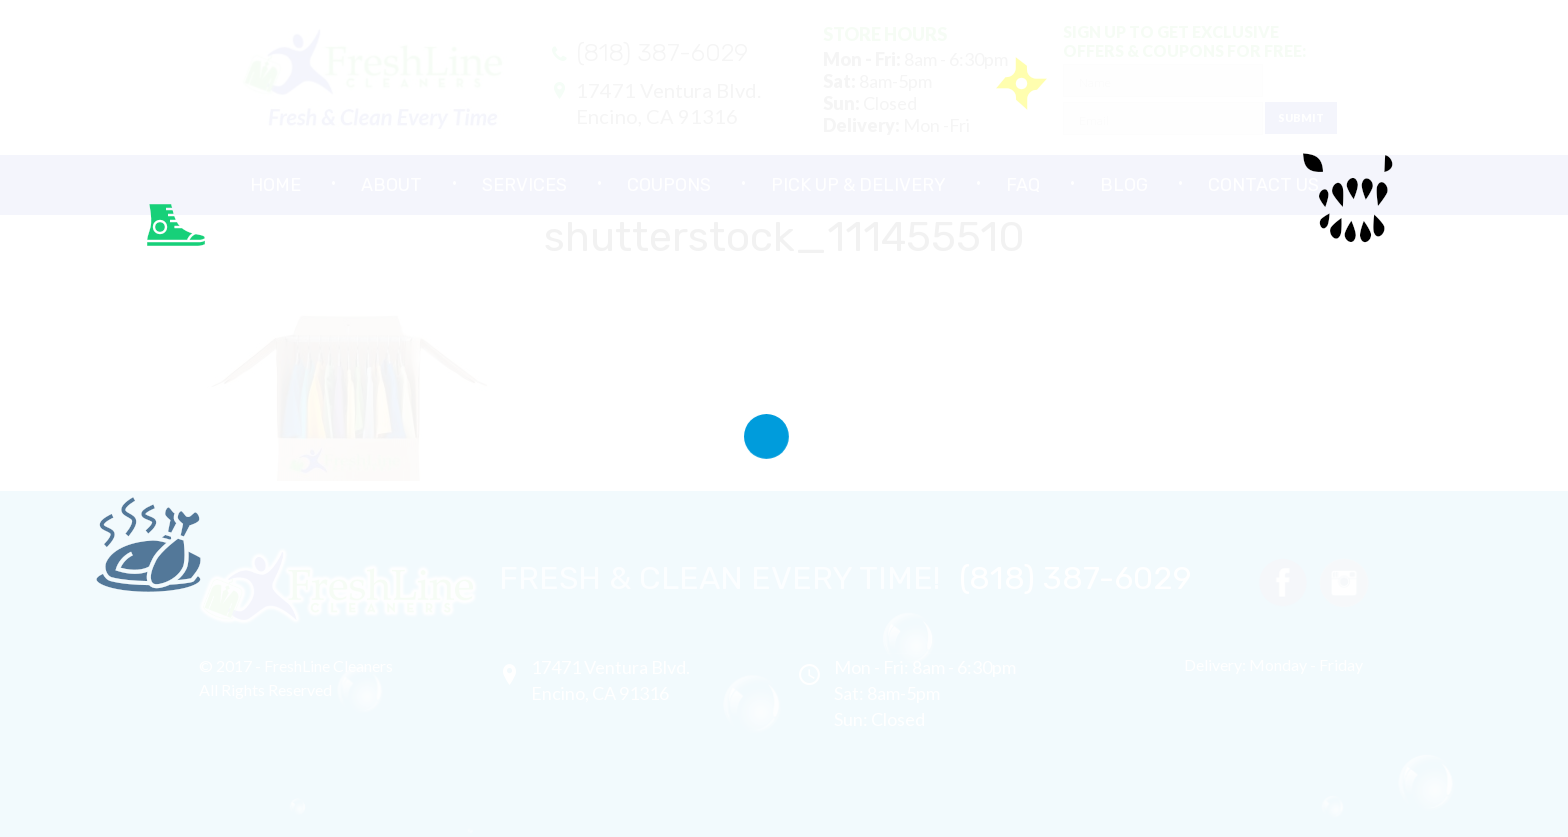 This screenshot has height=837, width=1568. What do you see at coordinates (176, 225) in the screenshot?
I see `browse footwear or shoe products` at bounding box center [176, 225].